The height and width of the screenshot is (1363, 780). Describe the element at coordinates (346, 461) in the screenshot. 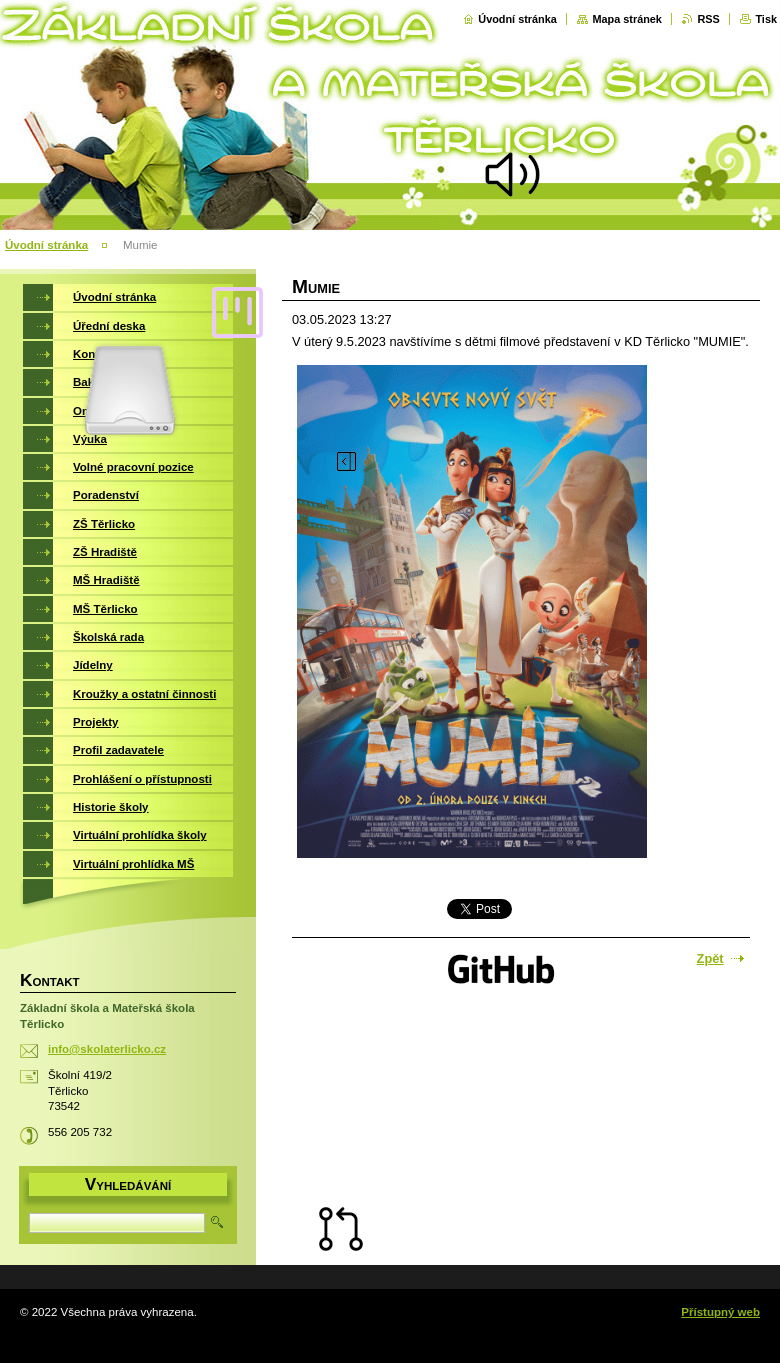

I see `expand the sidebar panel` at that location.